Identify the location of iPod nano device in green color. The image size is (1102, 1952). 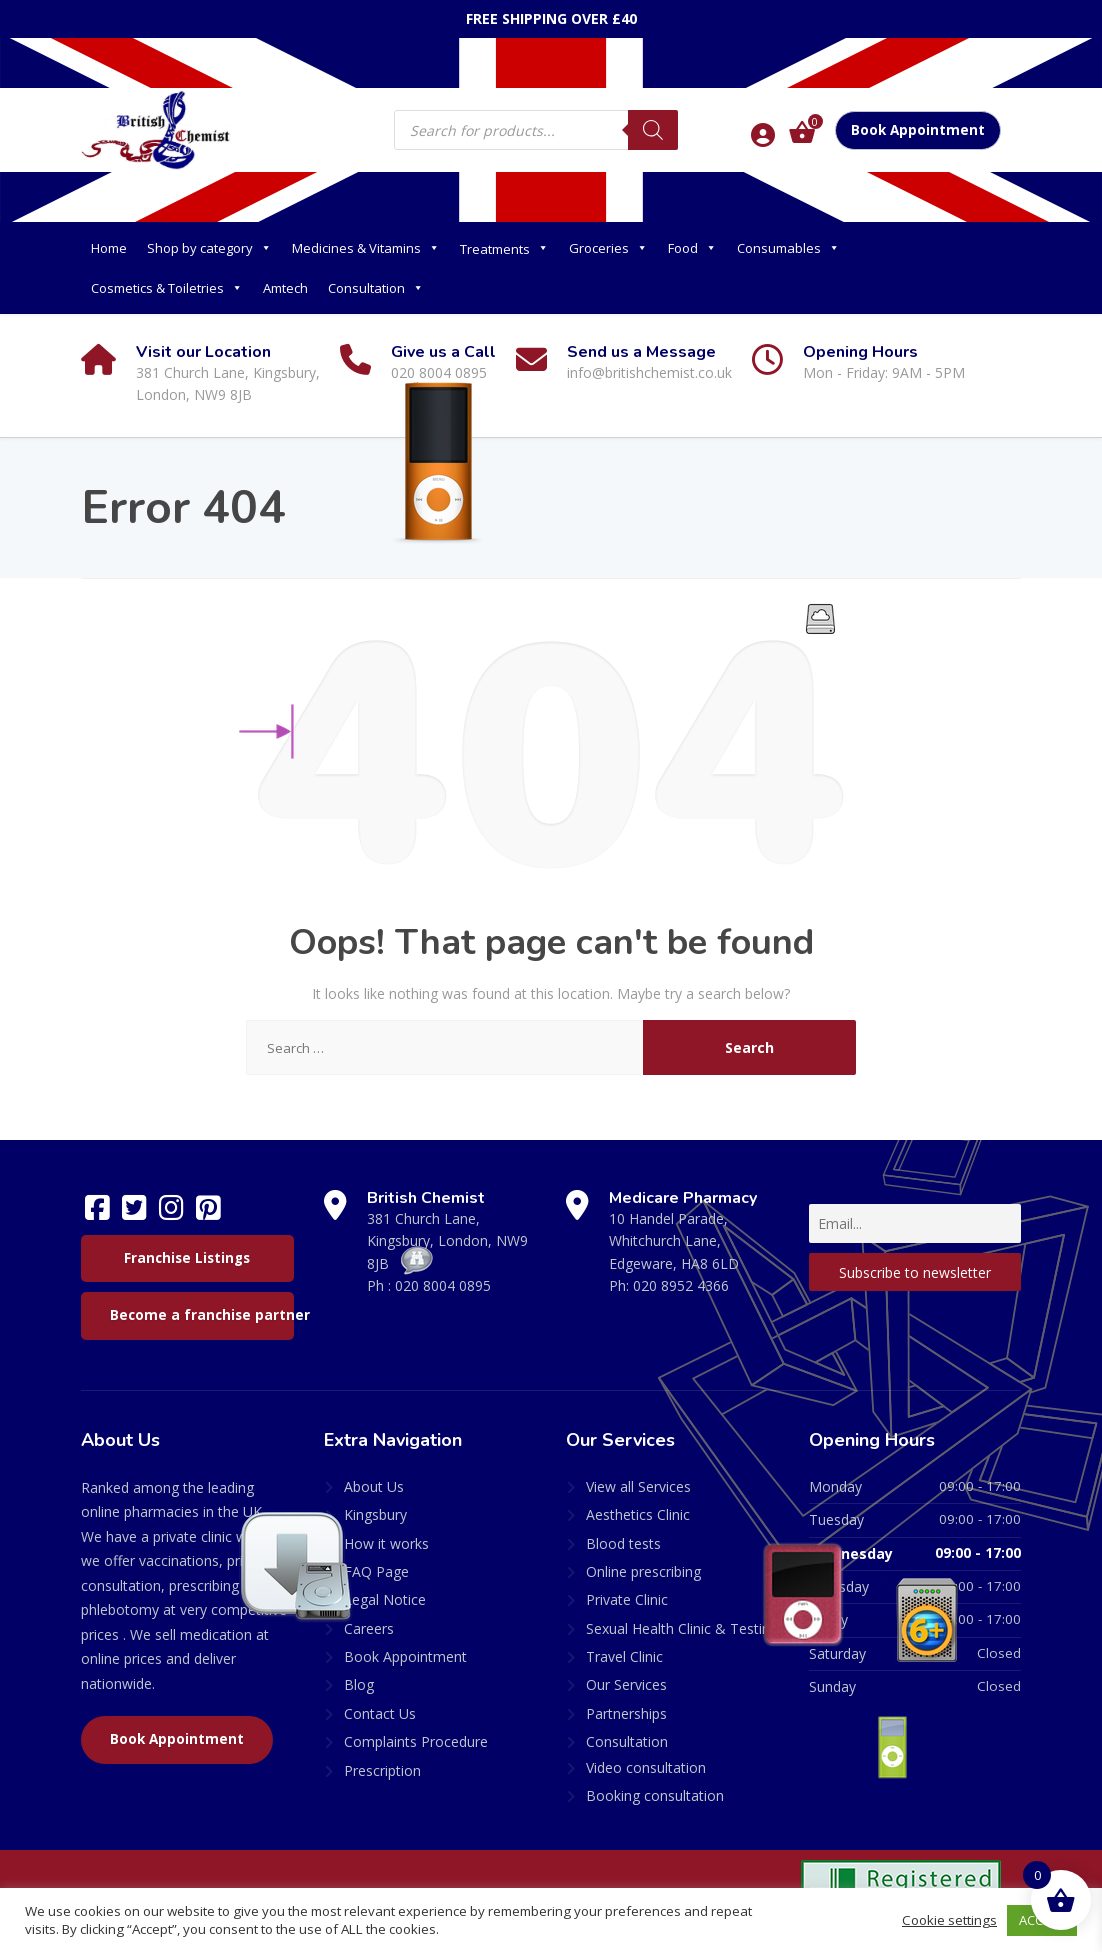
(892, 1747).